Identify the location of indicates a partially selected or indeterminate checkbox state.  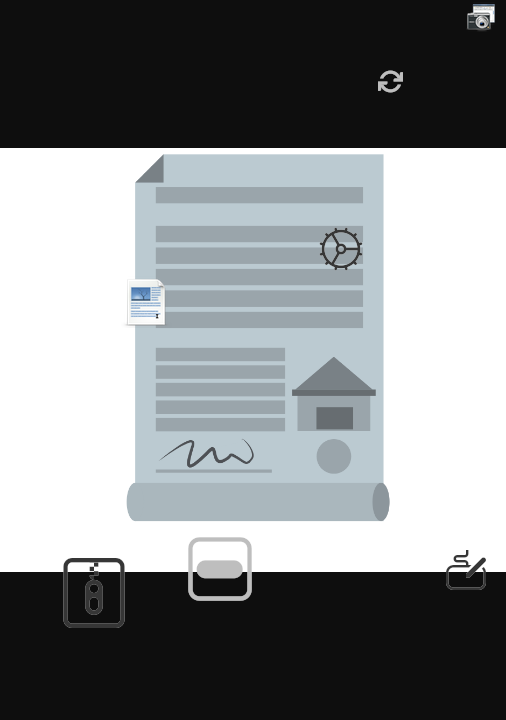
(220, 569).